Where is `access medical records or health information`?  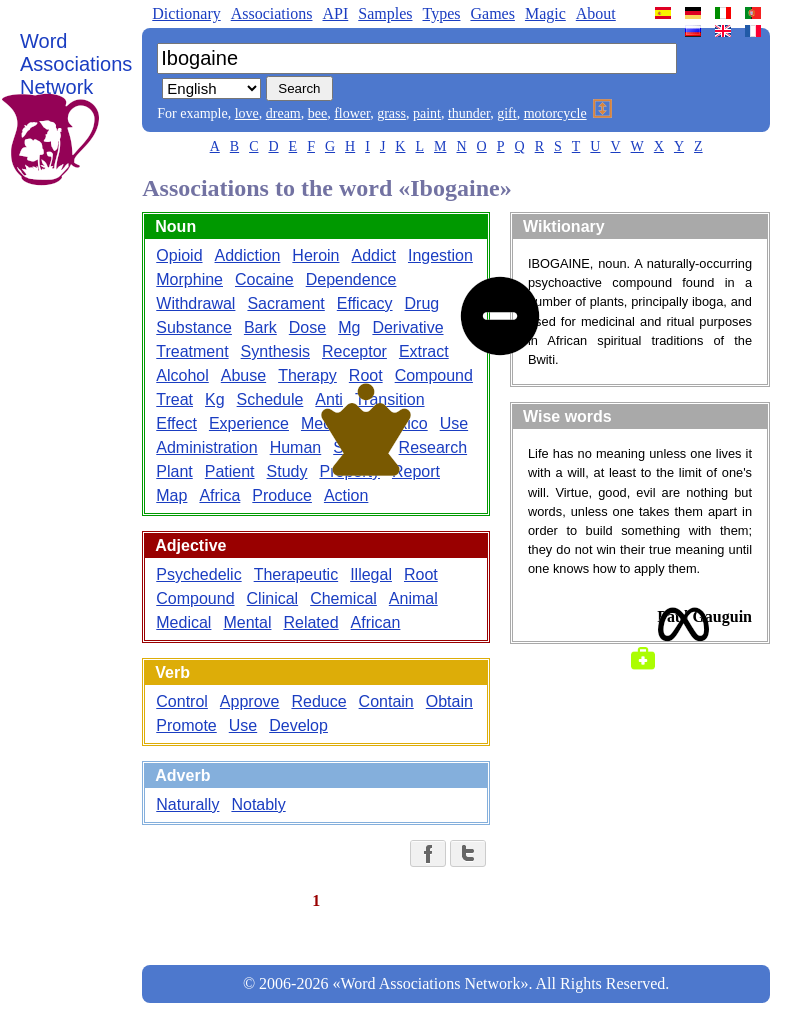 access medical records or health information is located at coordinates (643, 659).